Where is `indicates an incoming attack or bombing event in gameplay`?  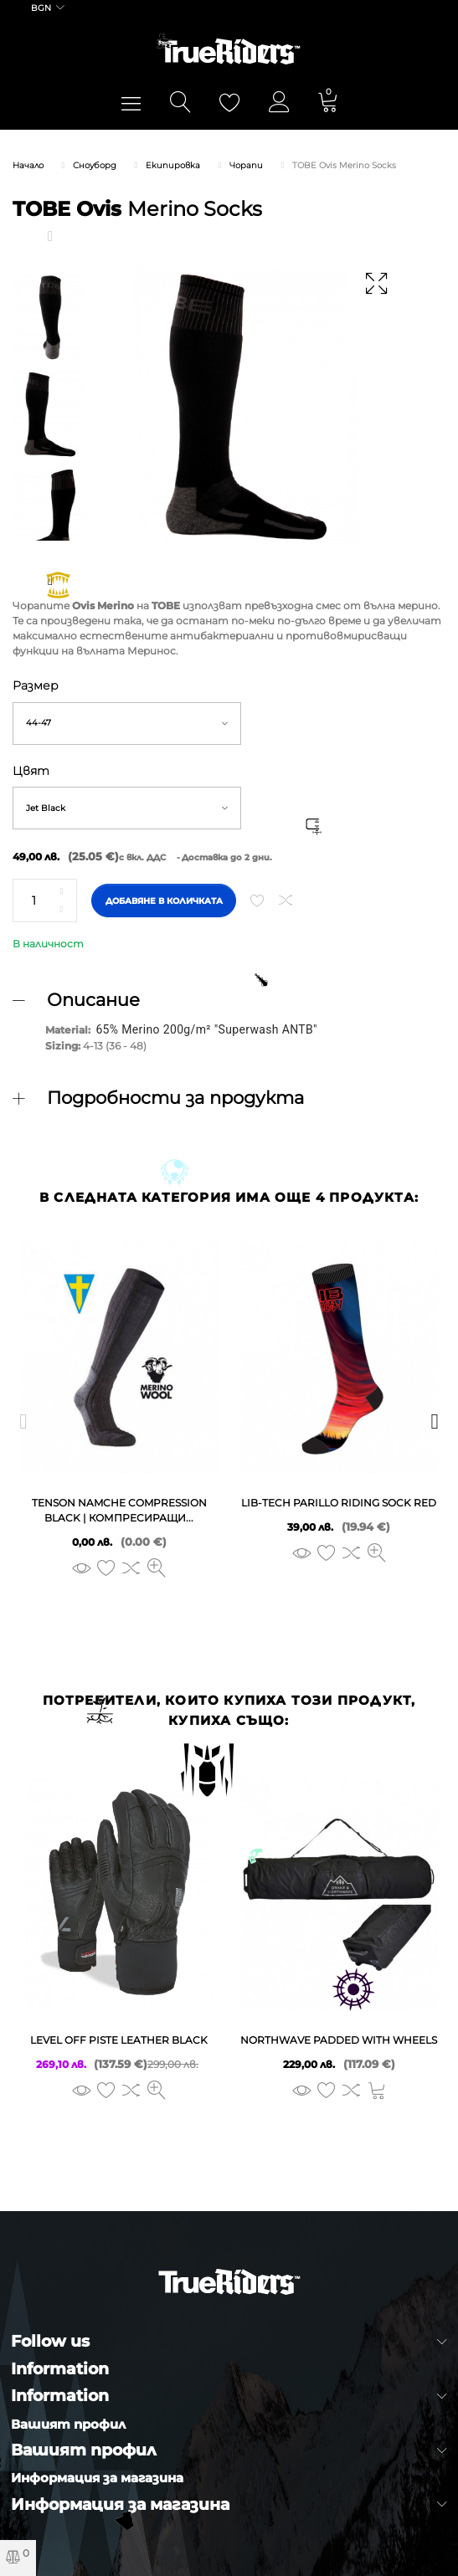 indicates an incoming attack or bombing event in gameplay is located at coordinates (207, 1770).